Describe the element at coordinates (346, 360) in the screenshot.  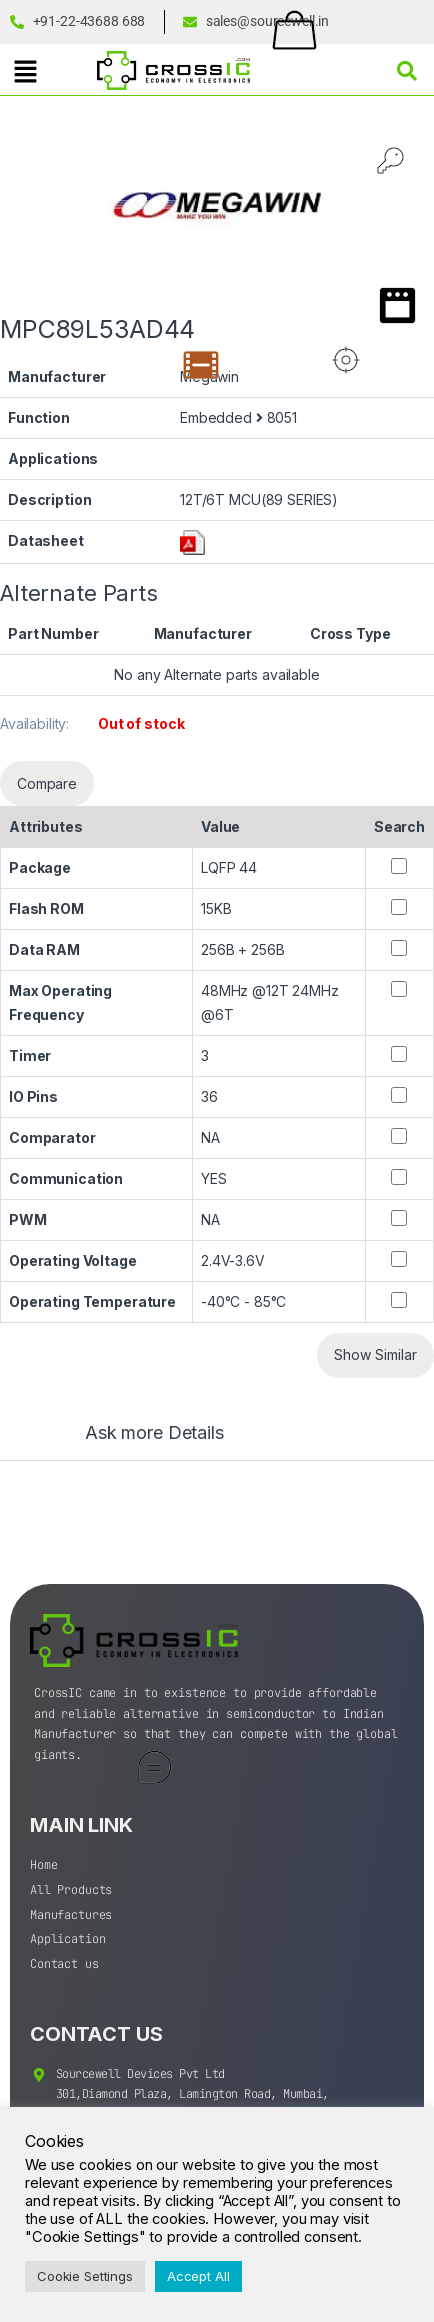
I see `center or focus on current location` at that location.